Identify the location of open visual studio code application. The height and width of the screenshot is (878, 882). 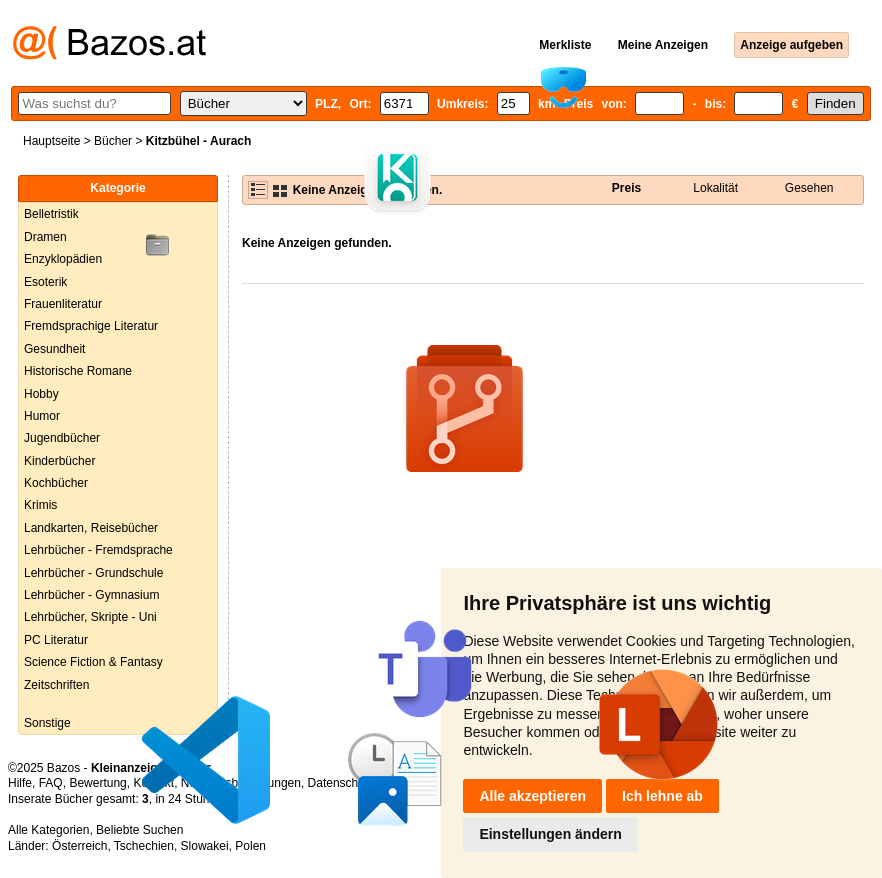
(206, 760).